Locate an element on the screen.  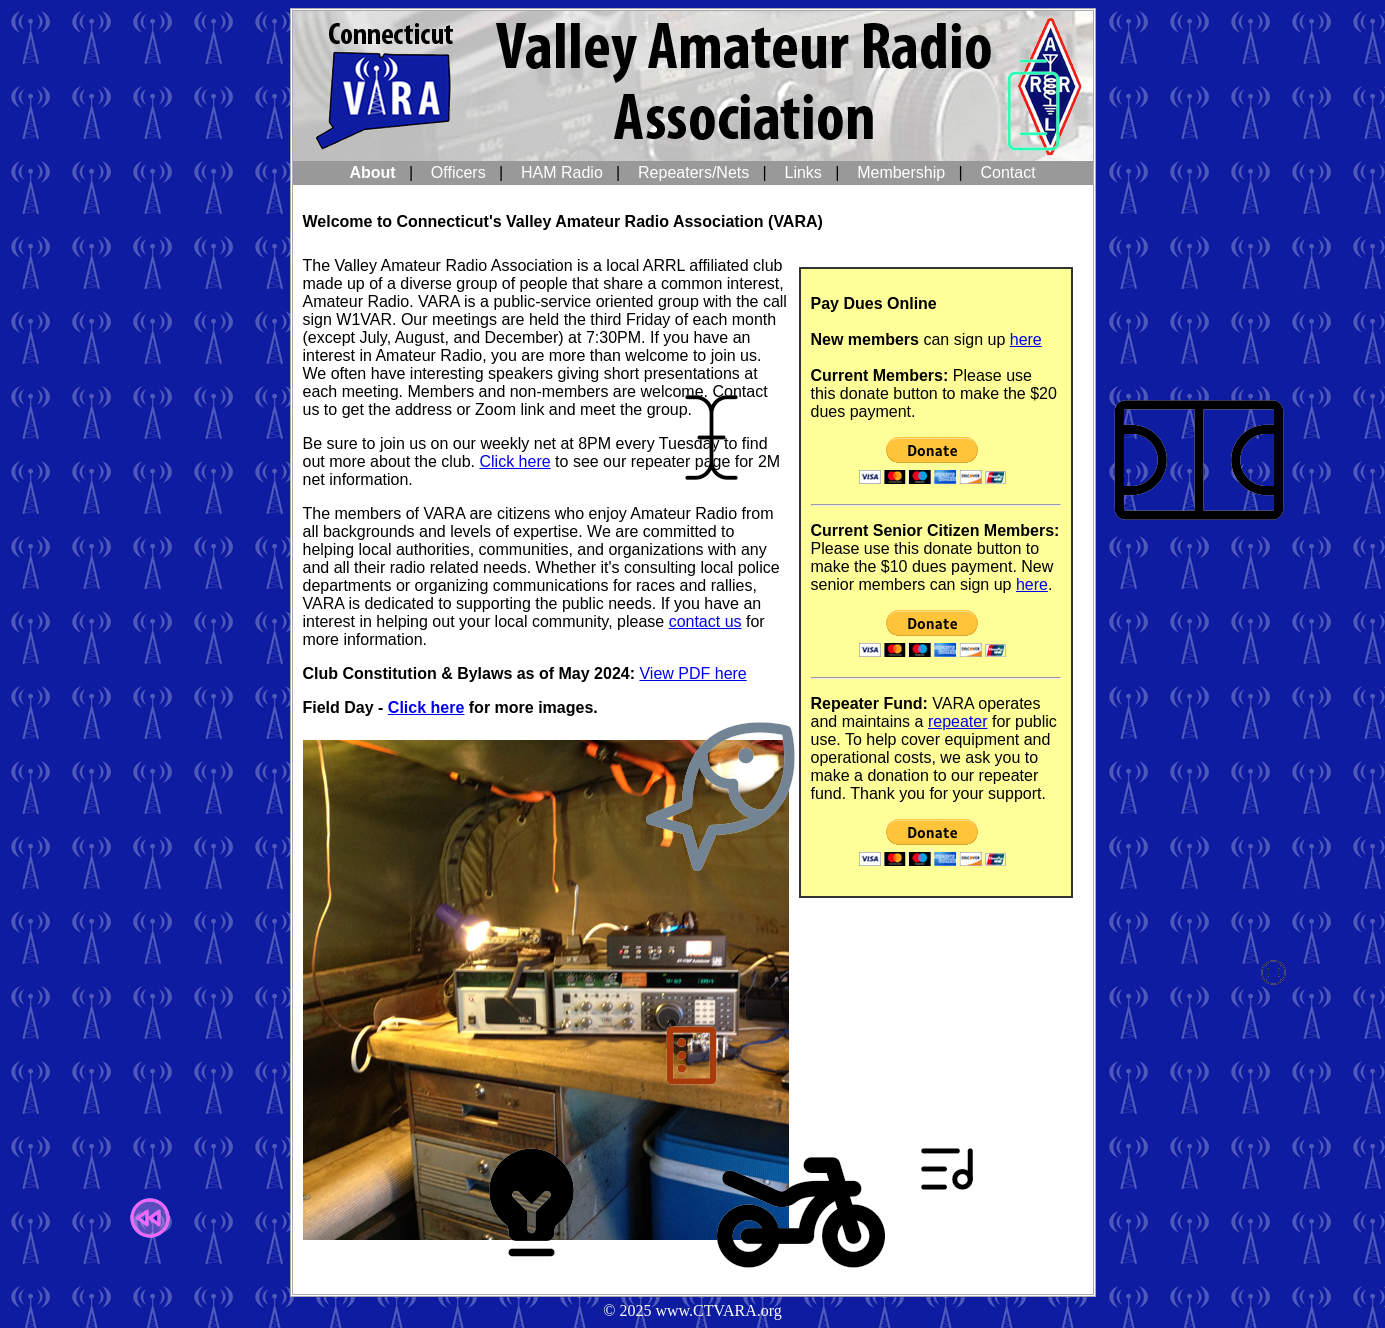
select motorcycle as vehicle type is located at coordinates (801, 1215).